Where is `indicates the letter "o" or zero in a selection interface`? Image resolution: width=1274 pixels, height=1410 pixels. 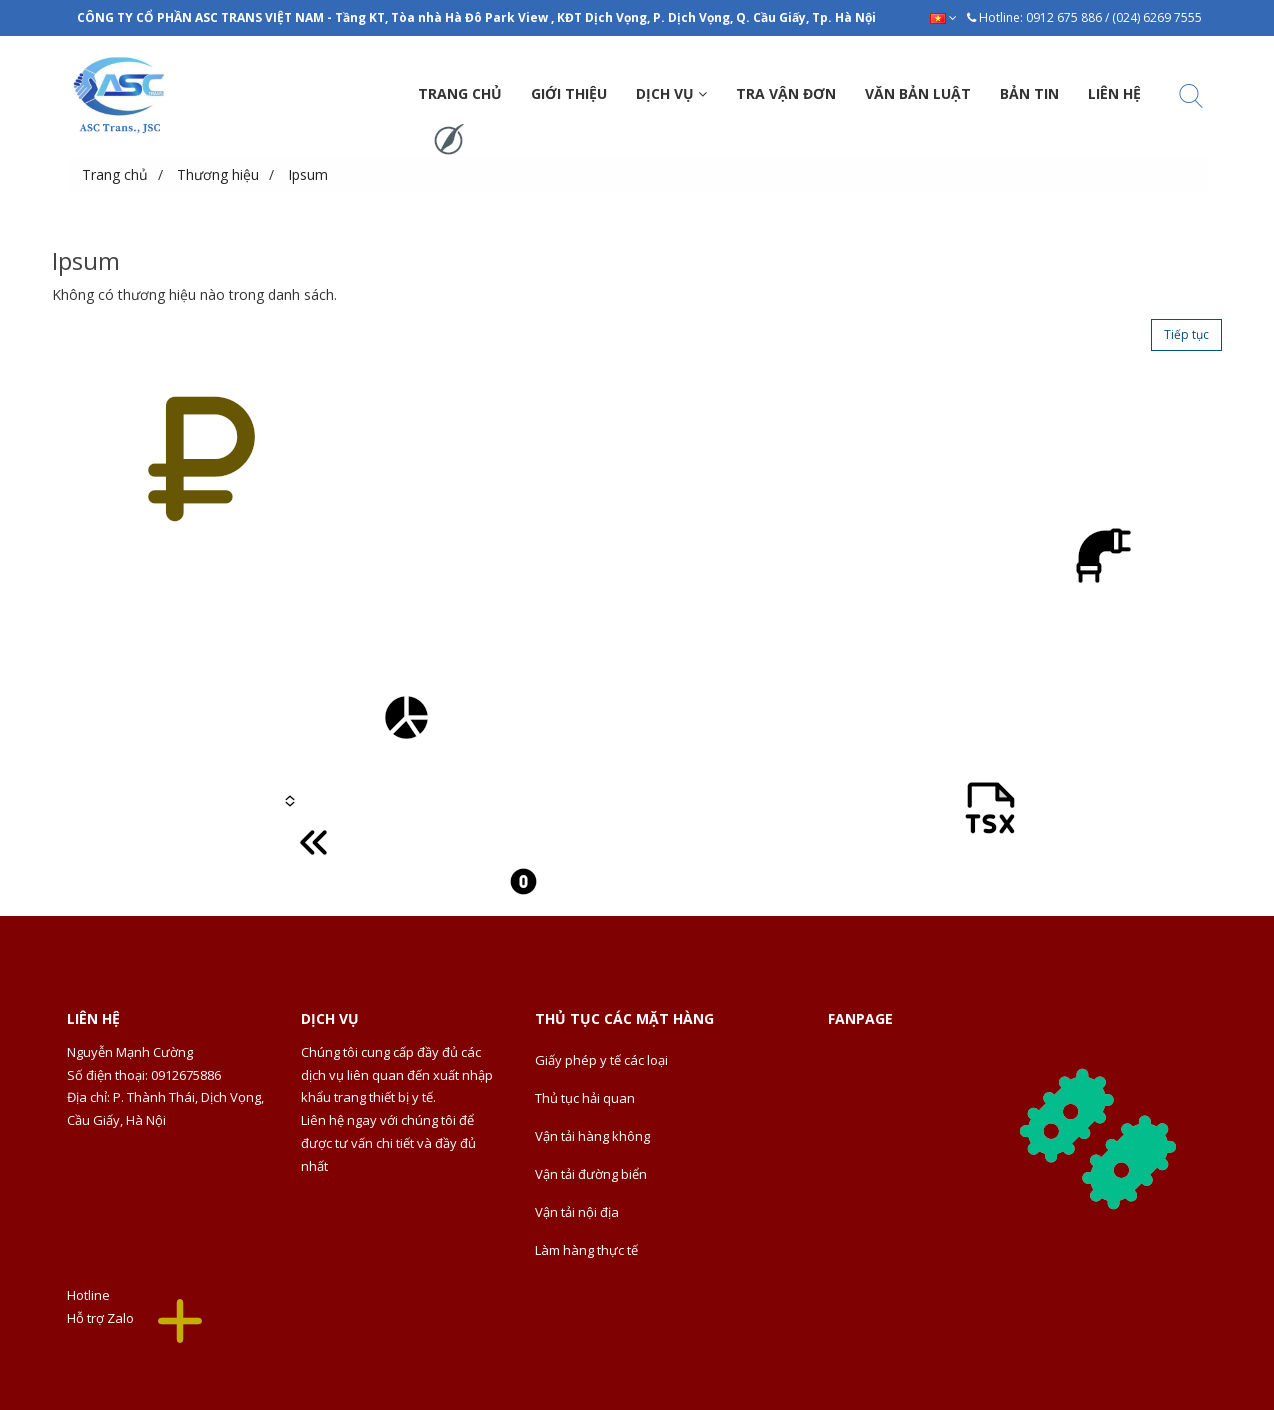
indicates the letter "o" or zero in a selection interface is located at coordinates (523, 881).